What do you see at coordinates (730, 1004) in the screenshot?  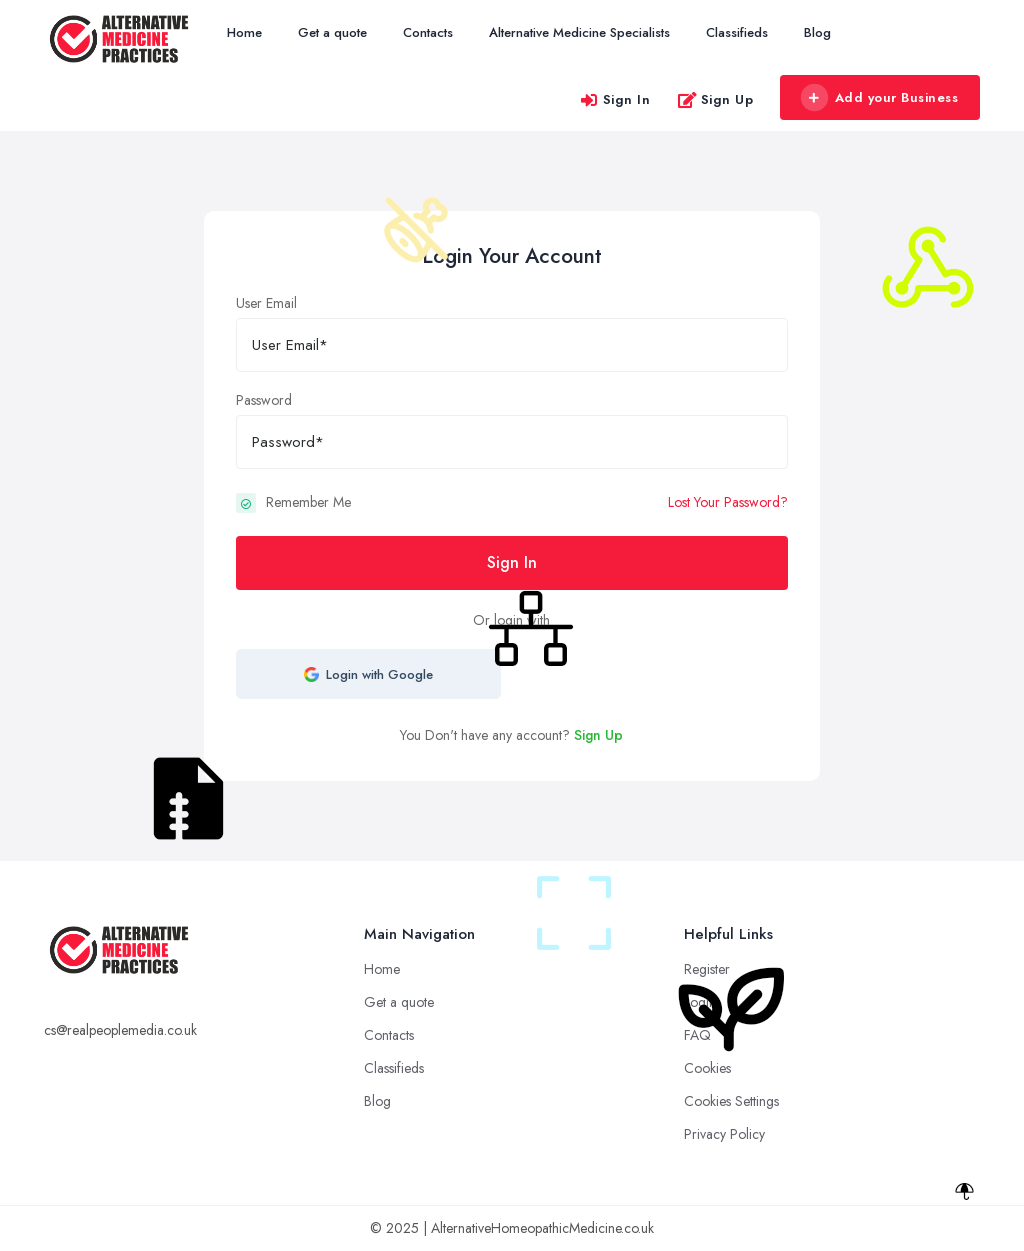 I see `access garden or plant care features` at bounding box center [730, 1004].